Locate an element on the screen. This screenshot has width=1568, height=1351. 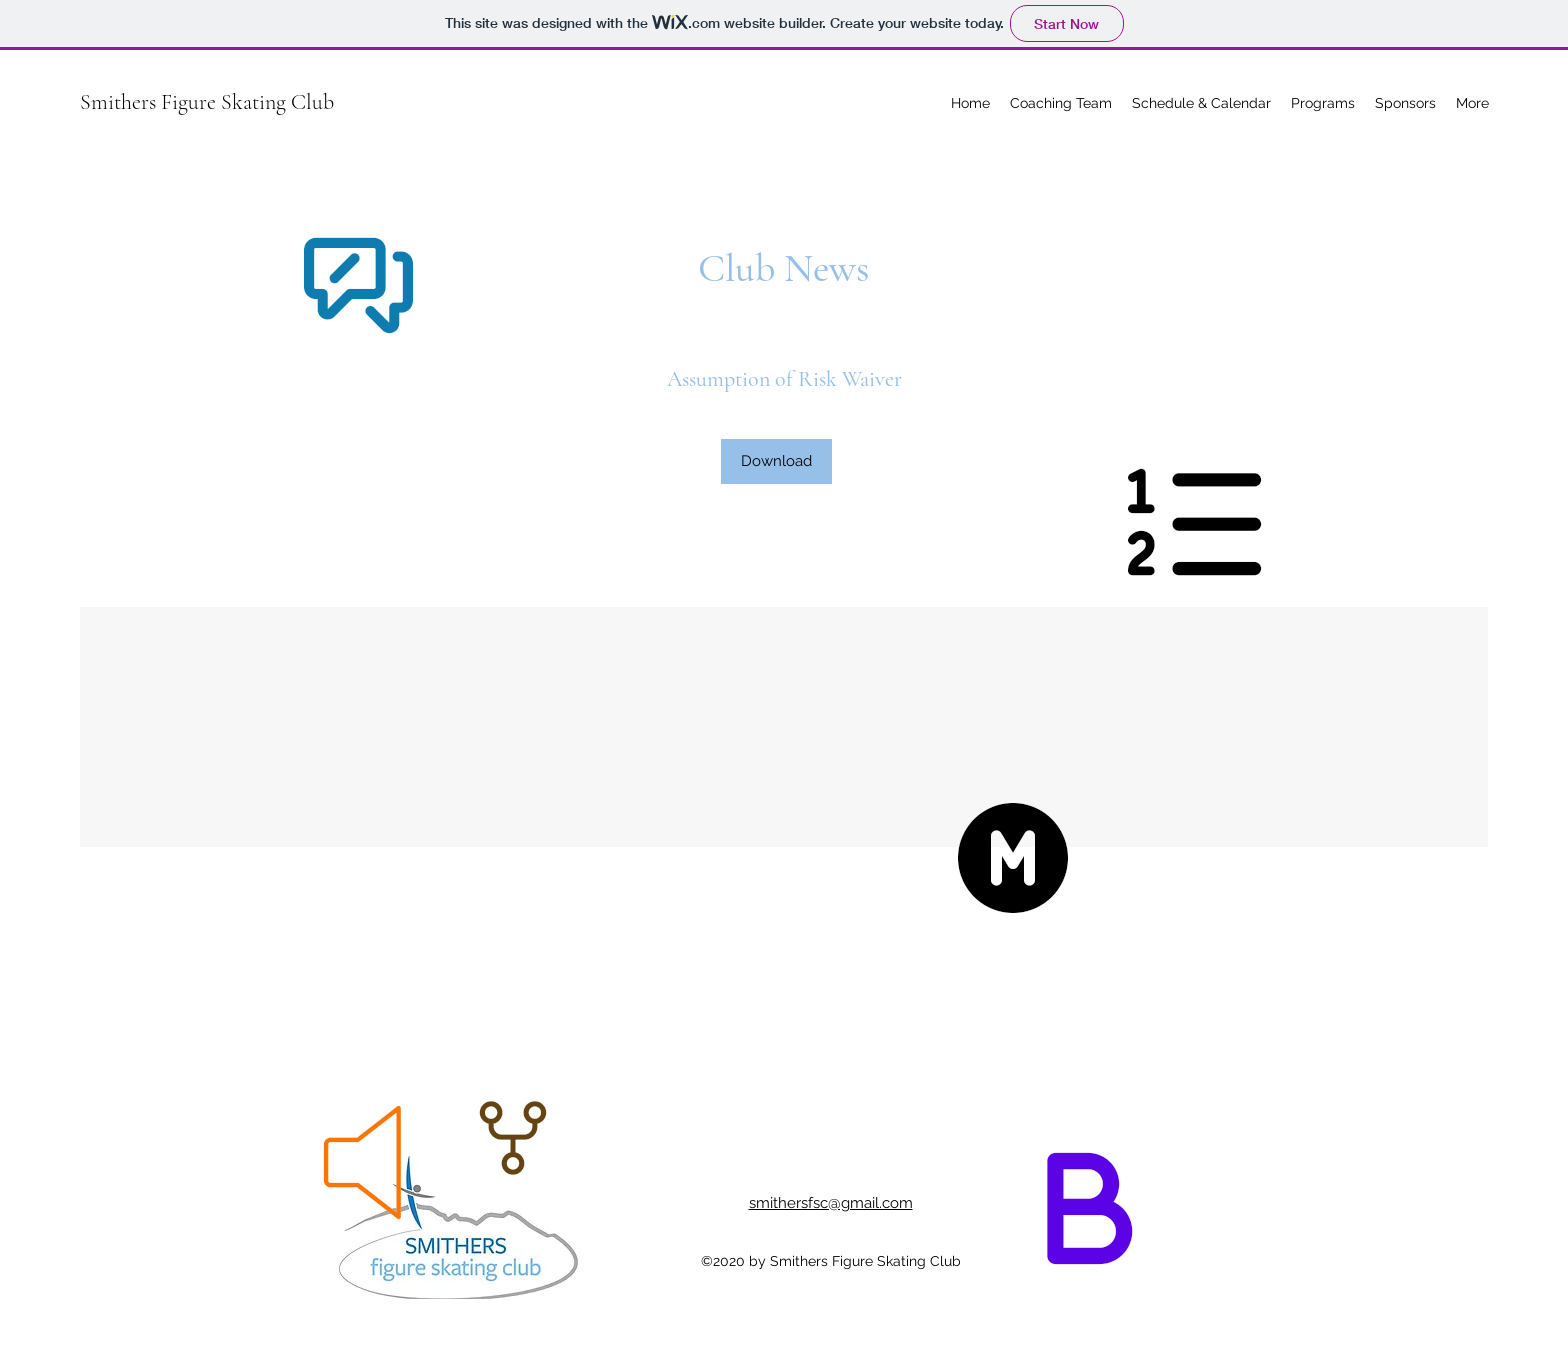
indicates a duplicate discussion thread is located at coordinates (358, 285).